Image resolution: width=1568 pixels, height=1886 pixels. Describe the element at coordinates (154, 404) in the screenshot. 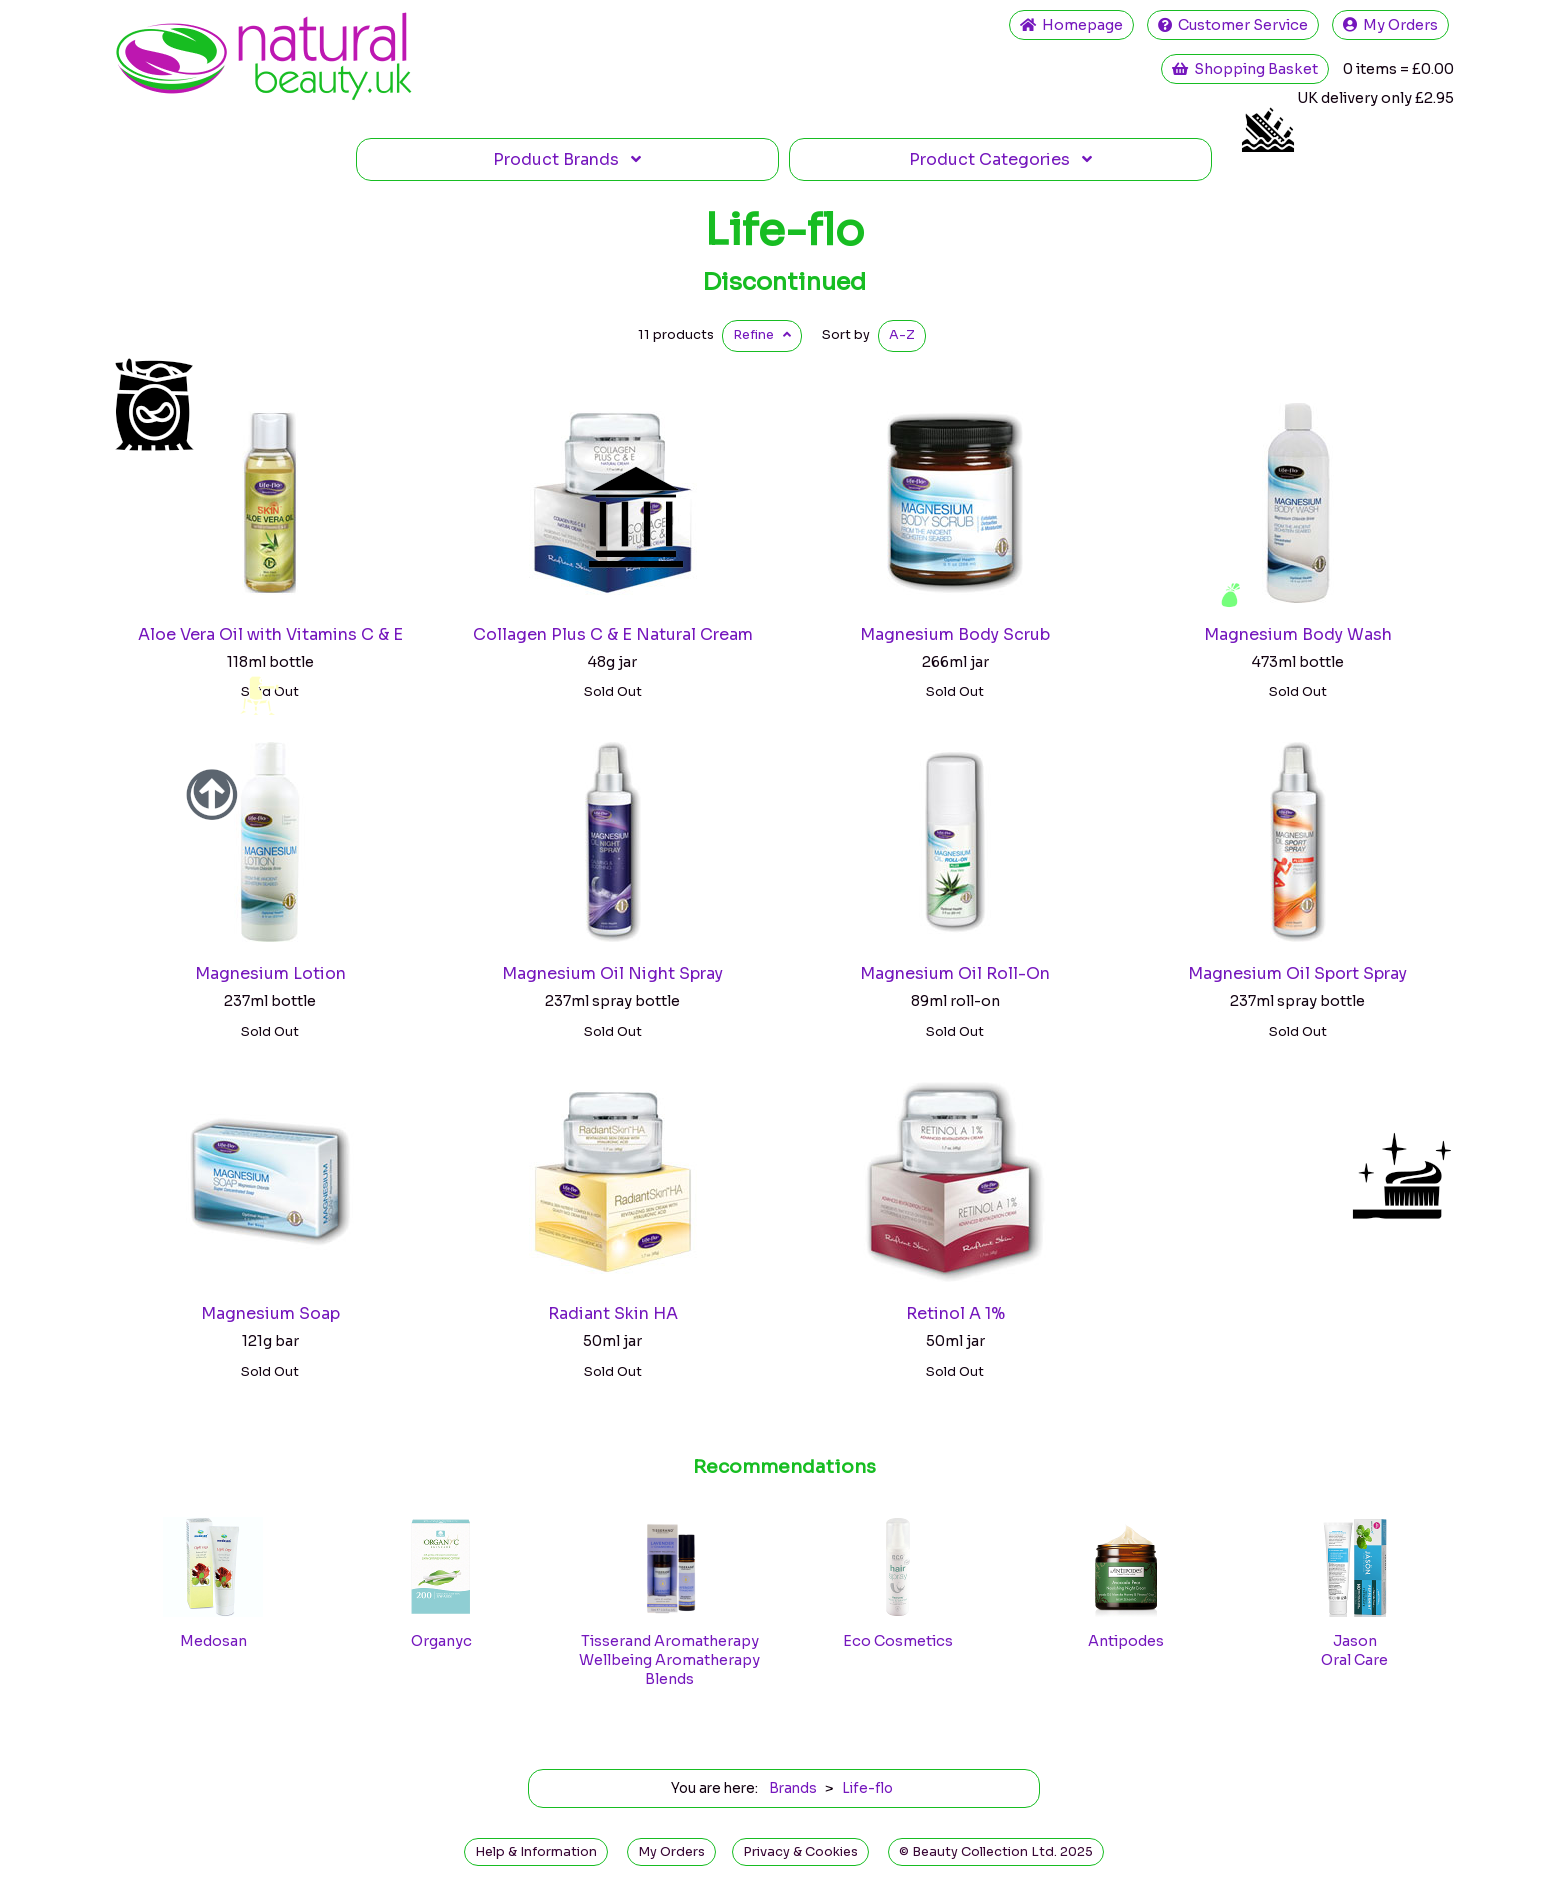

I see `snack or food item in a game inventory` at that location.